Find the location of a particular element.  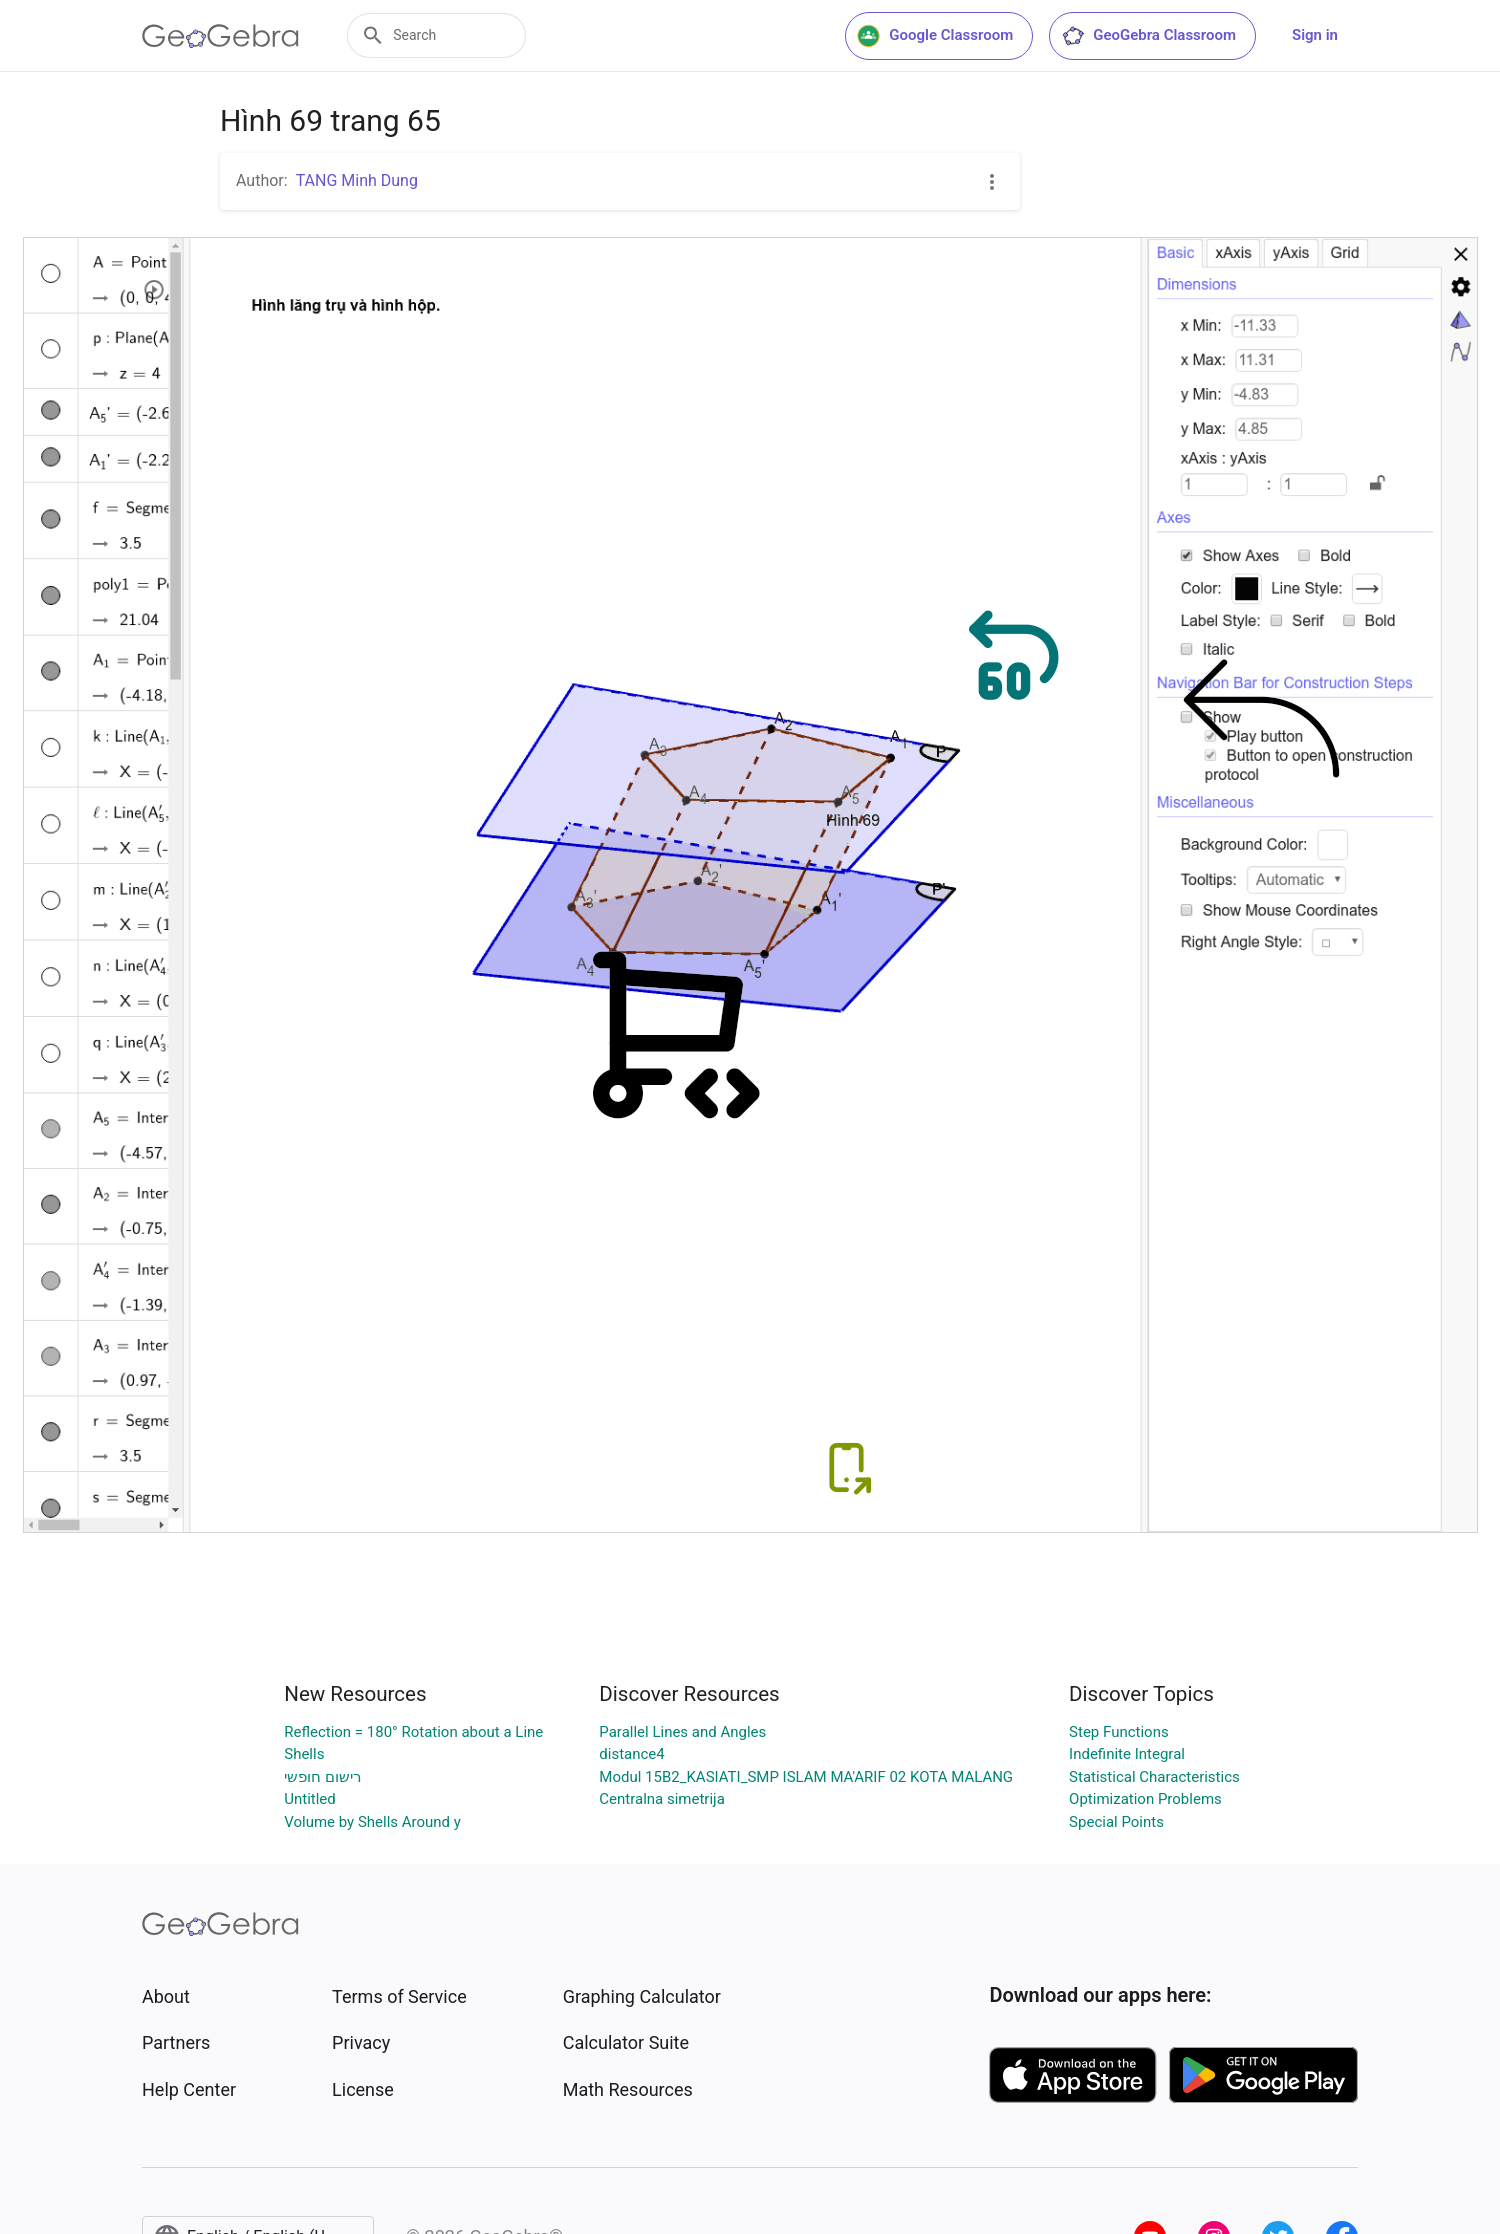

rewind 60 seconds is located at coordinates (1011, 657).